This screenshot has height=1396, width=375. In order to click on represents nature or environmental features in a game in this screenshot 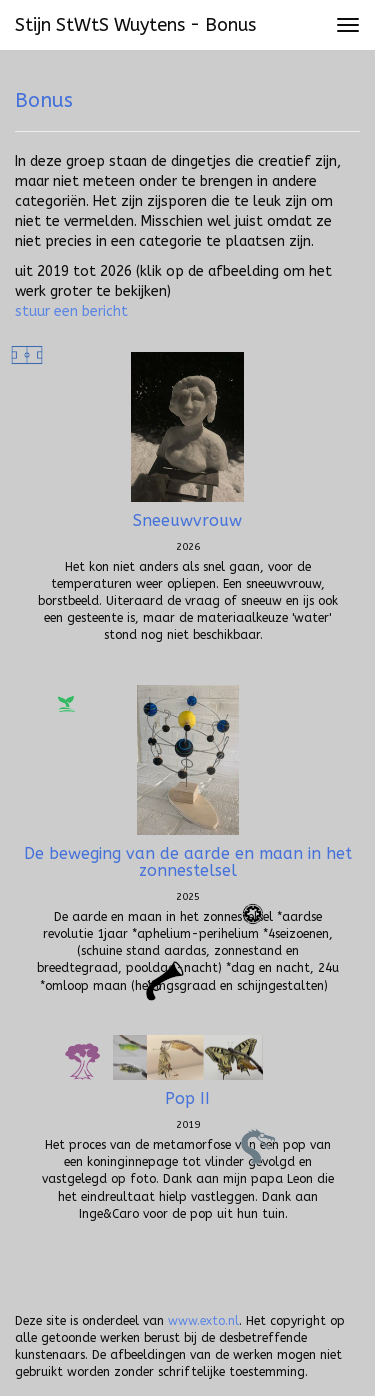, I will do `click(82, 1061)`.